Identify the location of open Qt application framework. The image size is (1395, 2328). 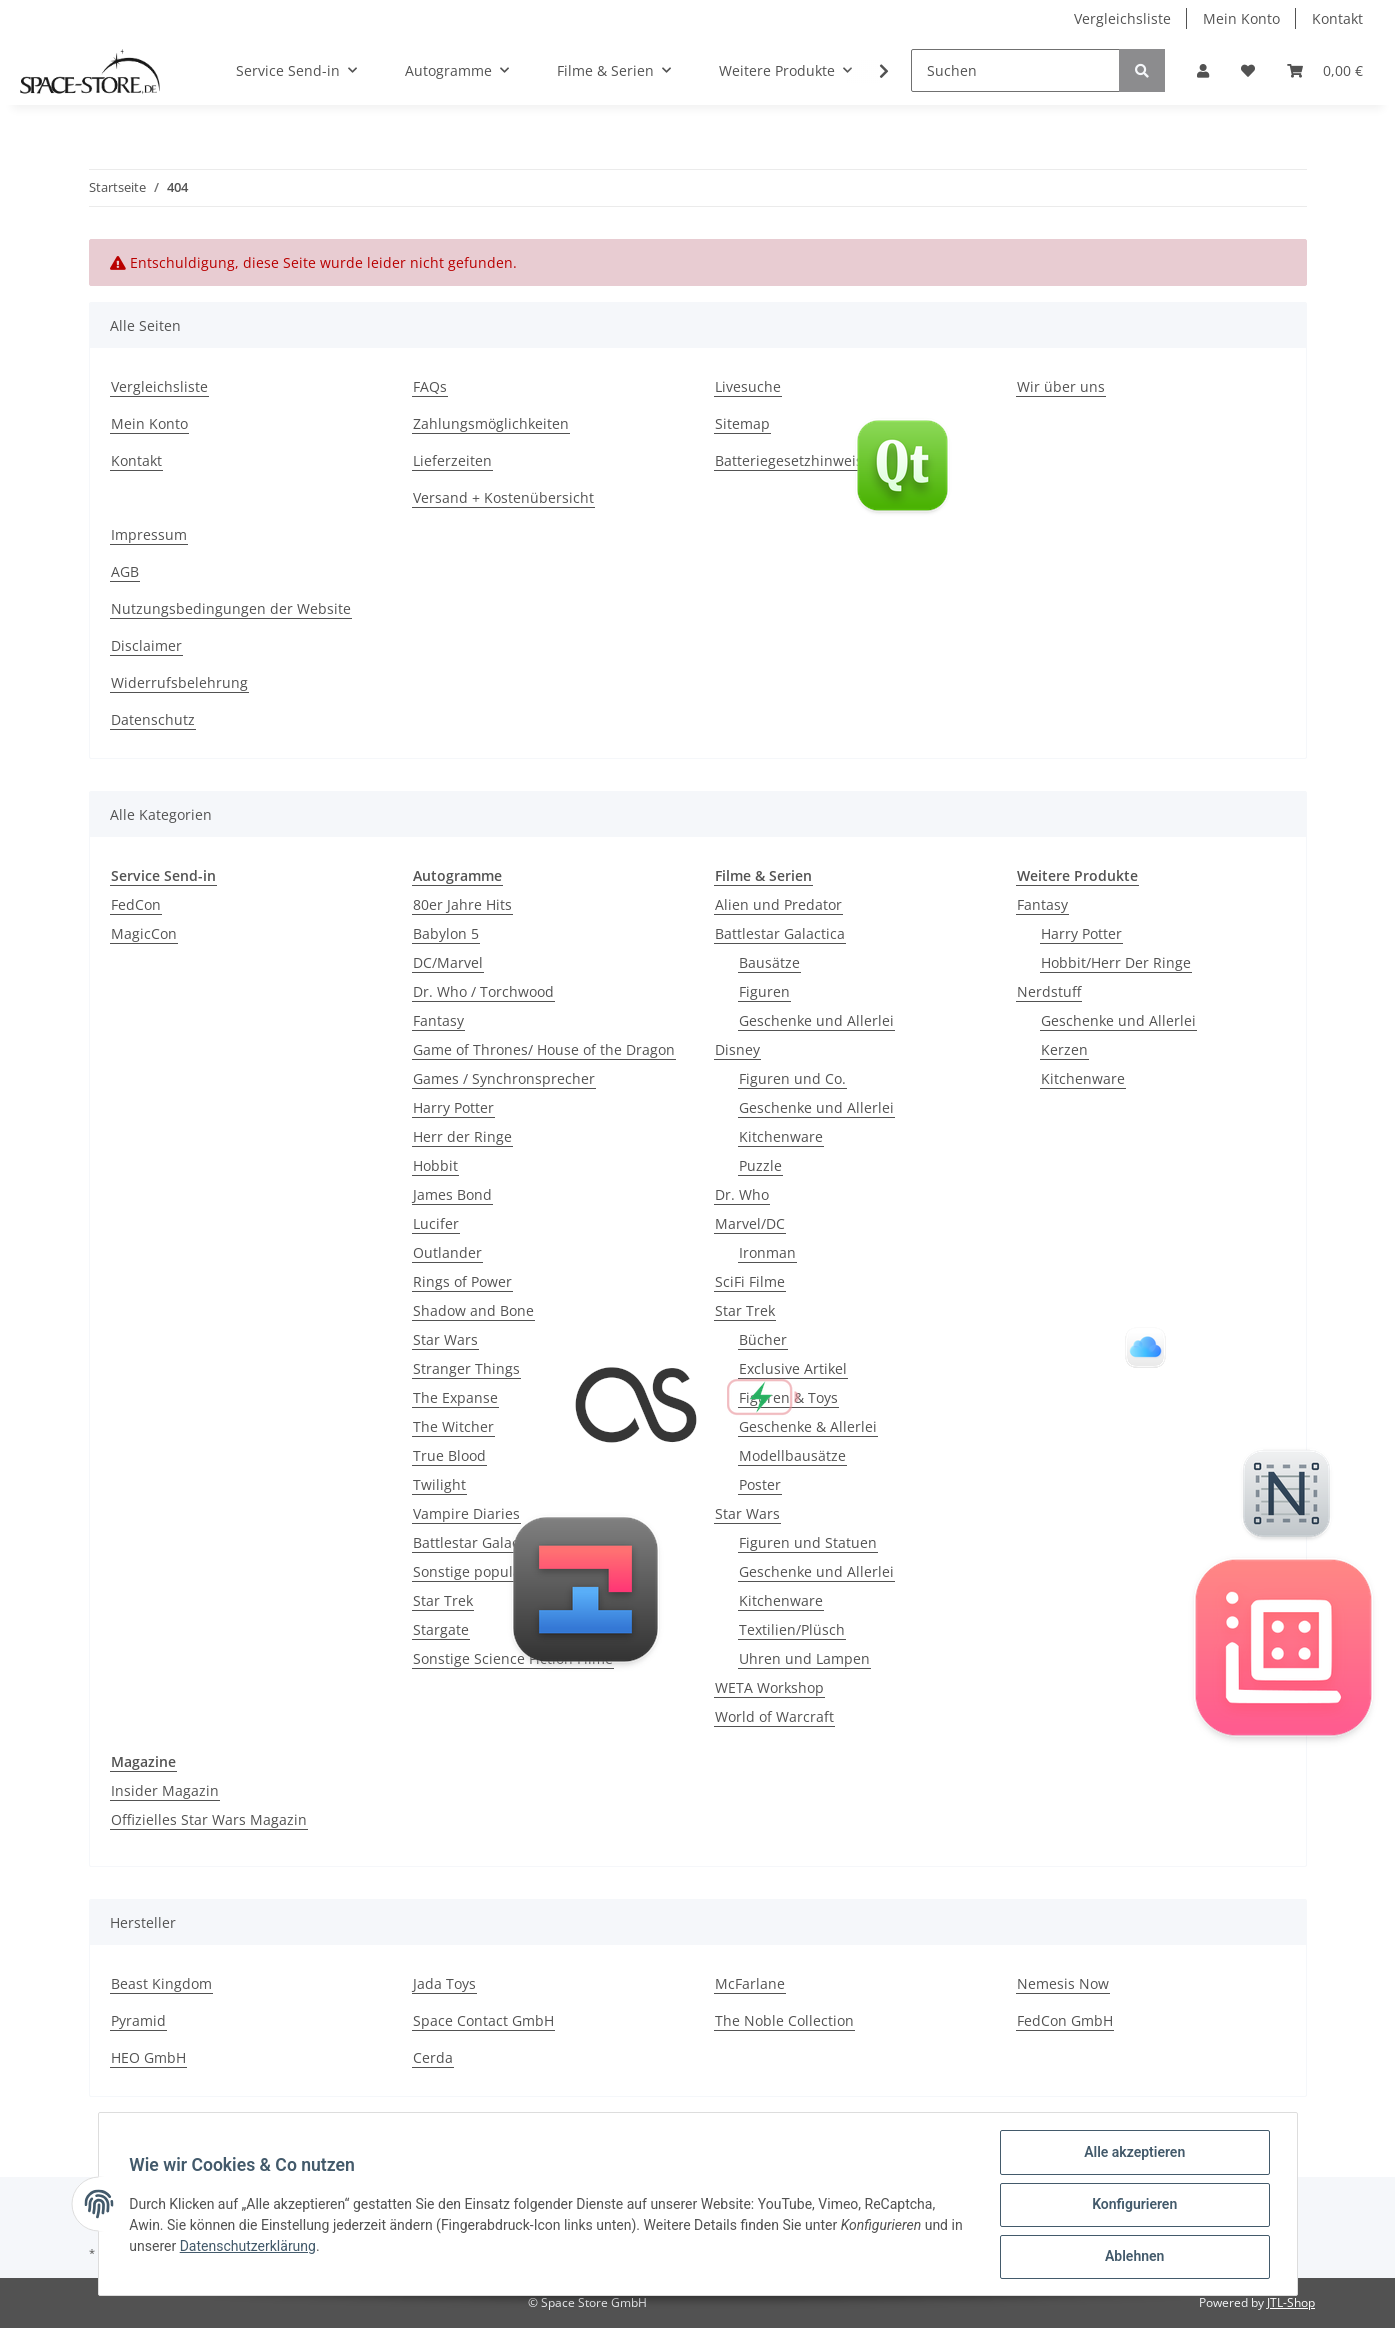
(902, 465).